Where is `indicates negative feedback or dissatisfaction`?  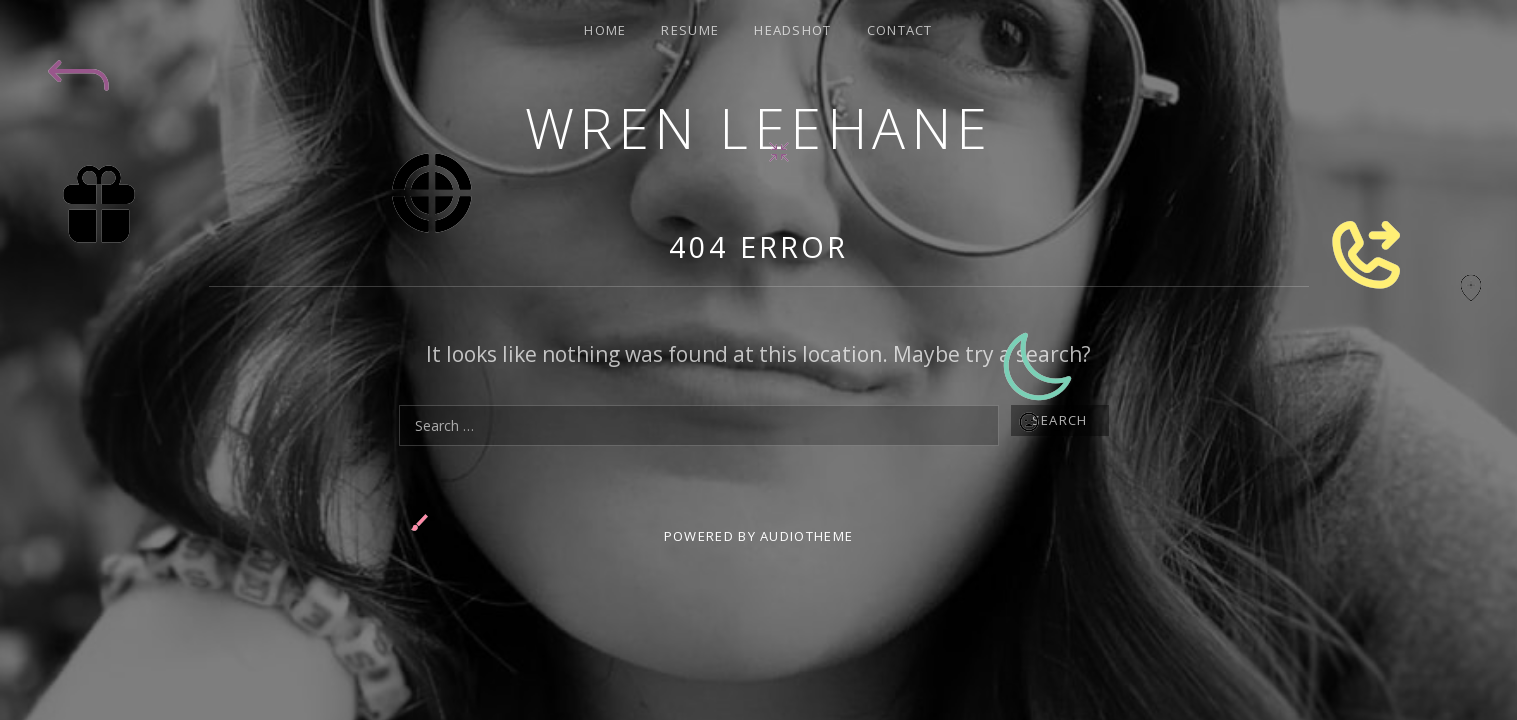 indicates negative feedback or dissatisfaction is located at coordinates (1029, 422).